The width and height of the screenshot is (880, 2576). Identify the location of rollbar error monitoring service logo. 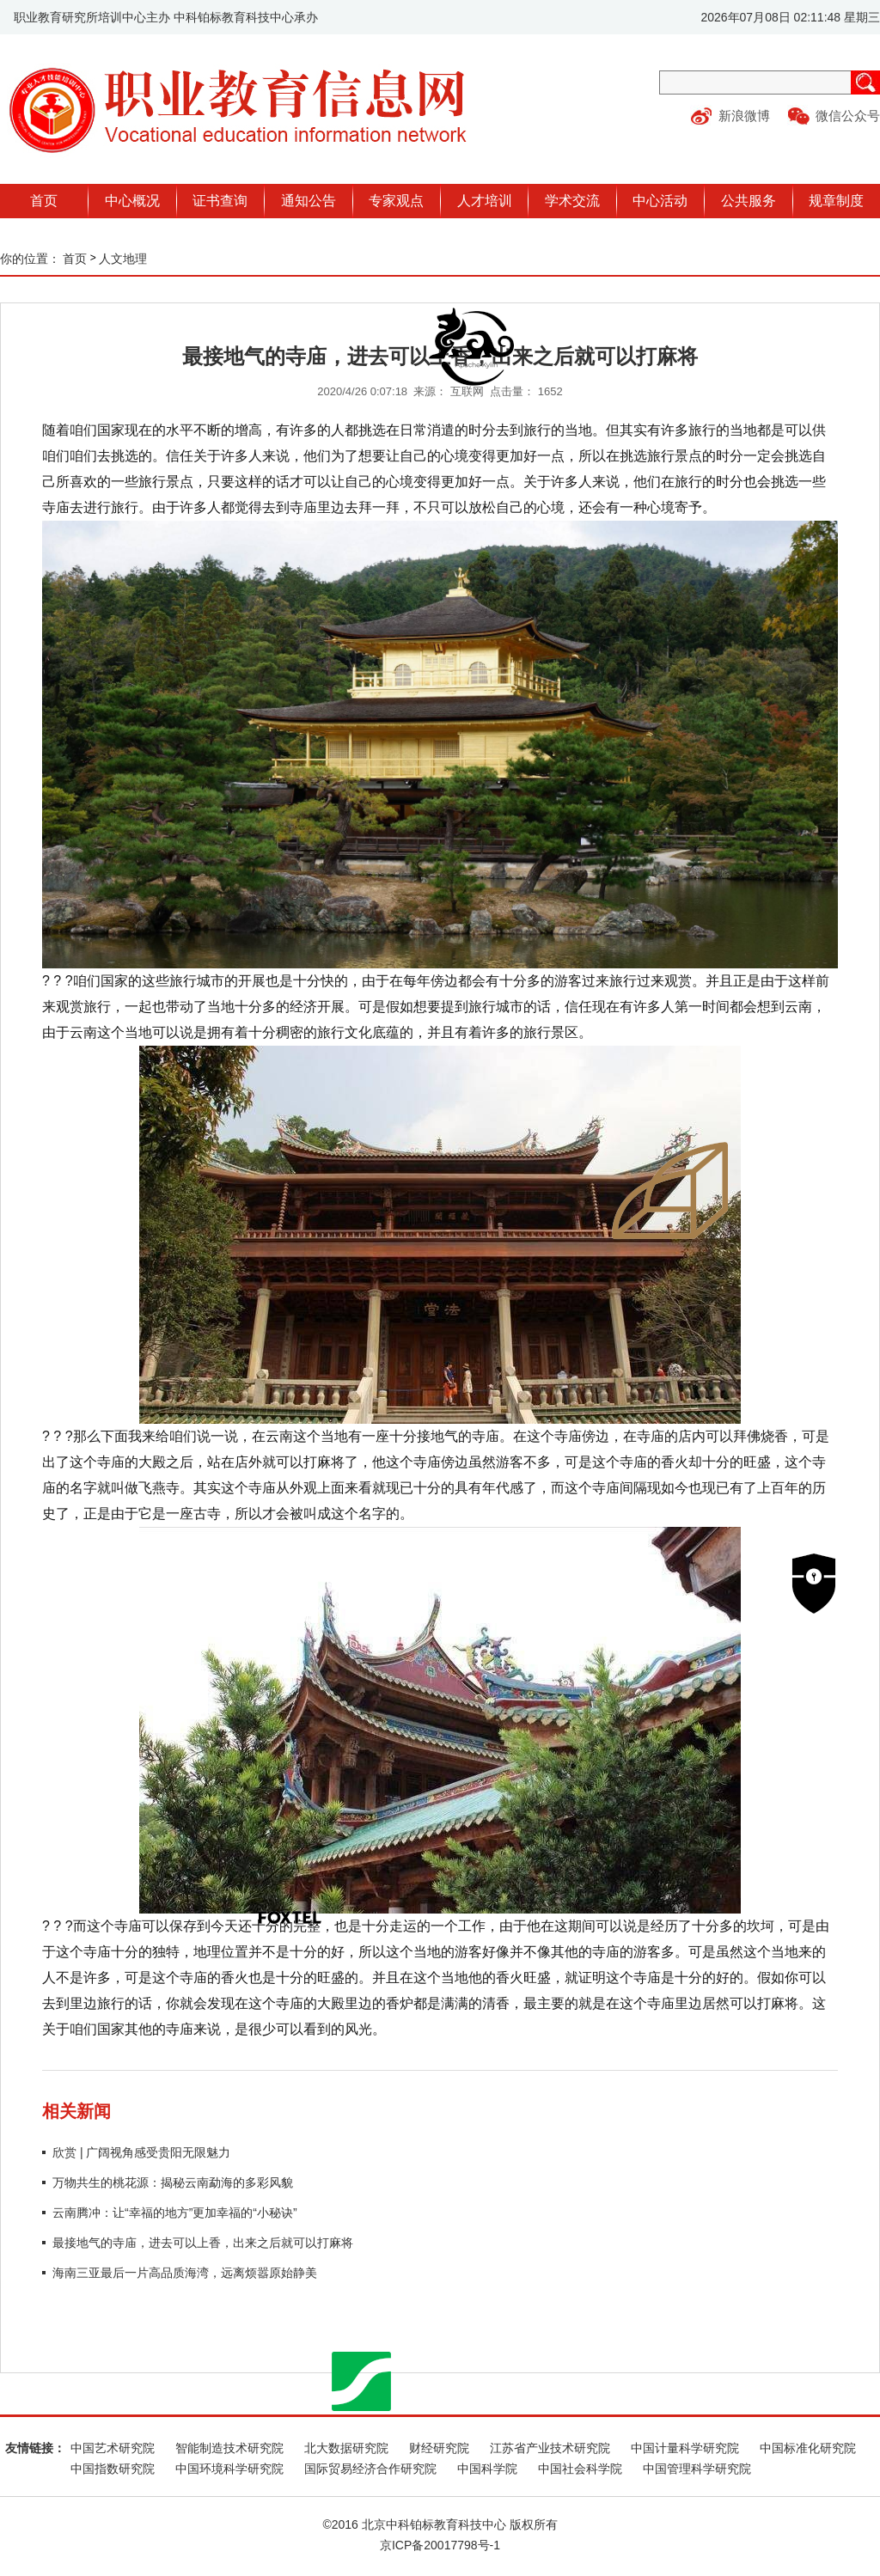
(669, 1190).